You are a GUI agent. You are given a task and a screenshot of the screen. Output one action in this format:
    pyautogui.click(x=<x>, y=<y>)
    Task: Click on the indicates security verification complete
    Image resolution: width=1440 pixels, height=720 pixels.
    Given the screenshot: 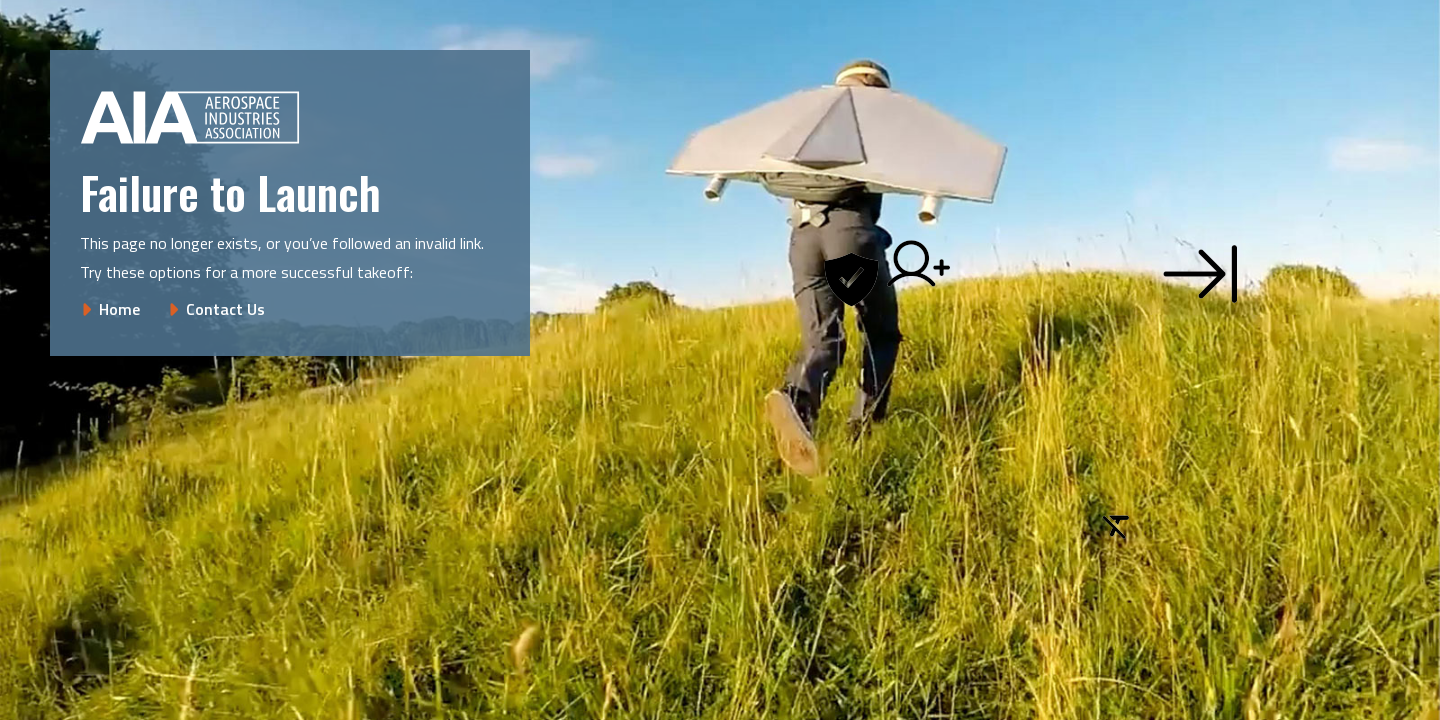 What is the action you would take?
    pyautogui.click(x=851, y=279)
    